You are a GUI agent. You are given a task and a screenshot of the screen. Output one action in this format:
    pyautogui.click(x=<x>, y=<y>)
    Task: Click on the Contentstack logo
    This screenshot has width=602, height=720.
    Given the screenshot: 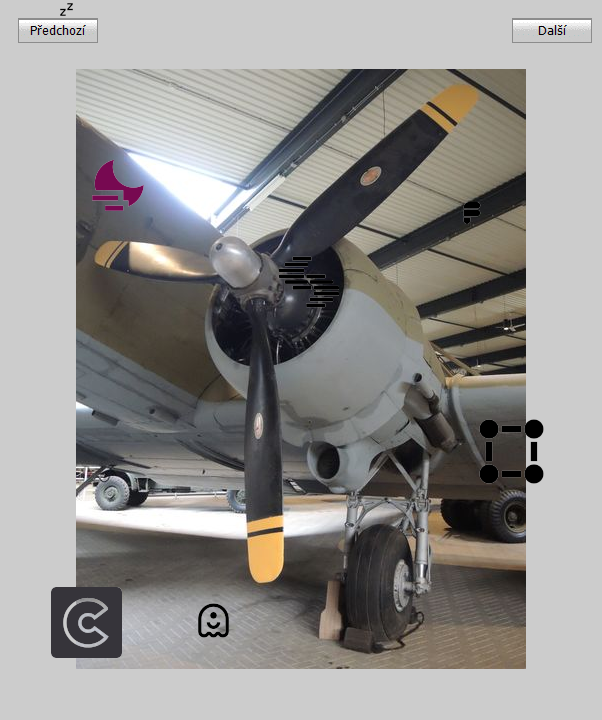 What is the action you would take?
    pyautogui.click(x=309, y=282)
    